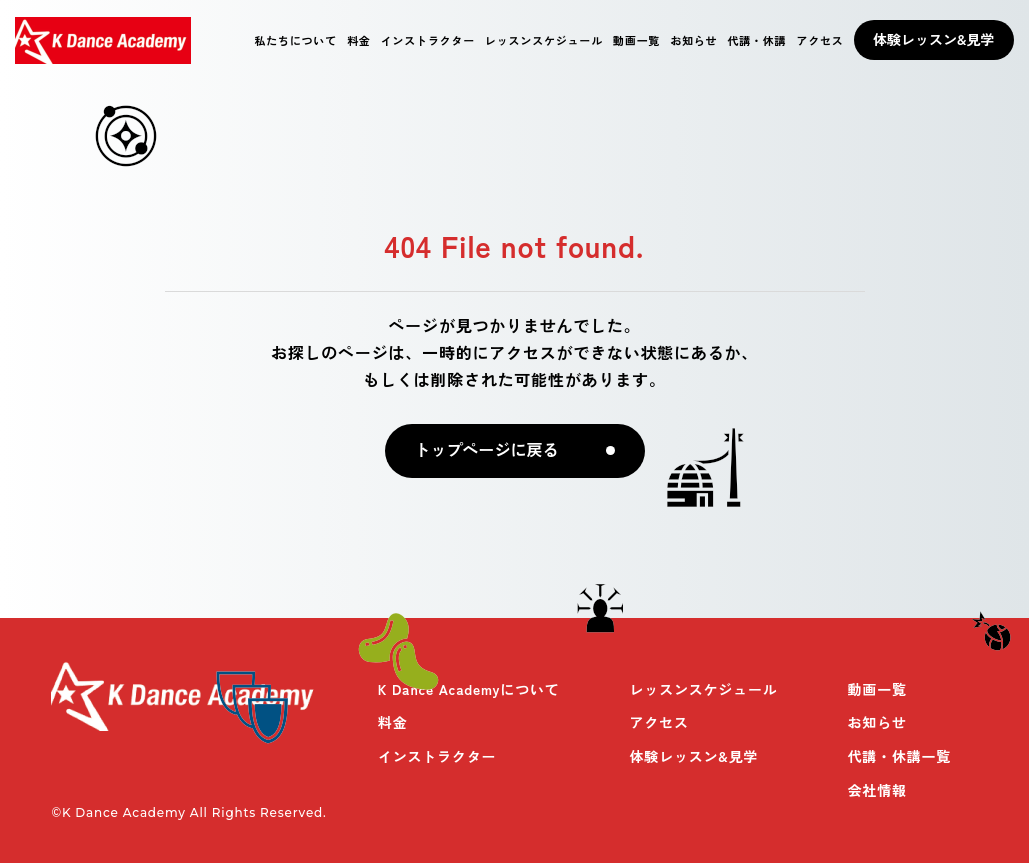 This screenshot has width=1029, height=863. What do you see at coordinates (991, 631) in the screenshot?
I see `activate explosive item in game` at bounding box center [991, 631].